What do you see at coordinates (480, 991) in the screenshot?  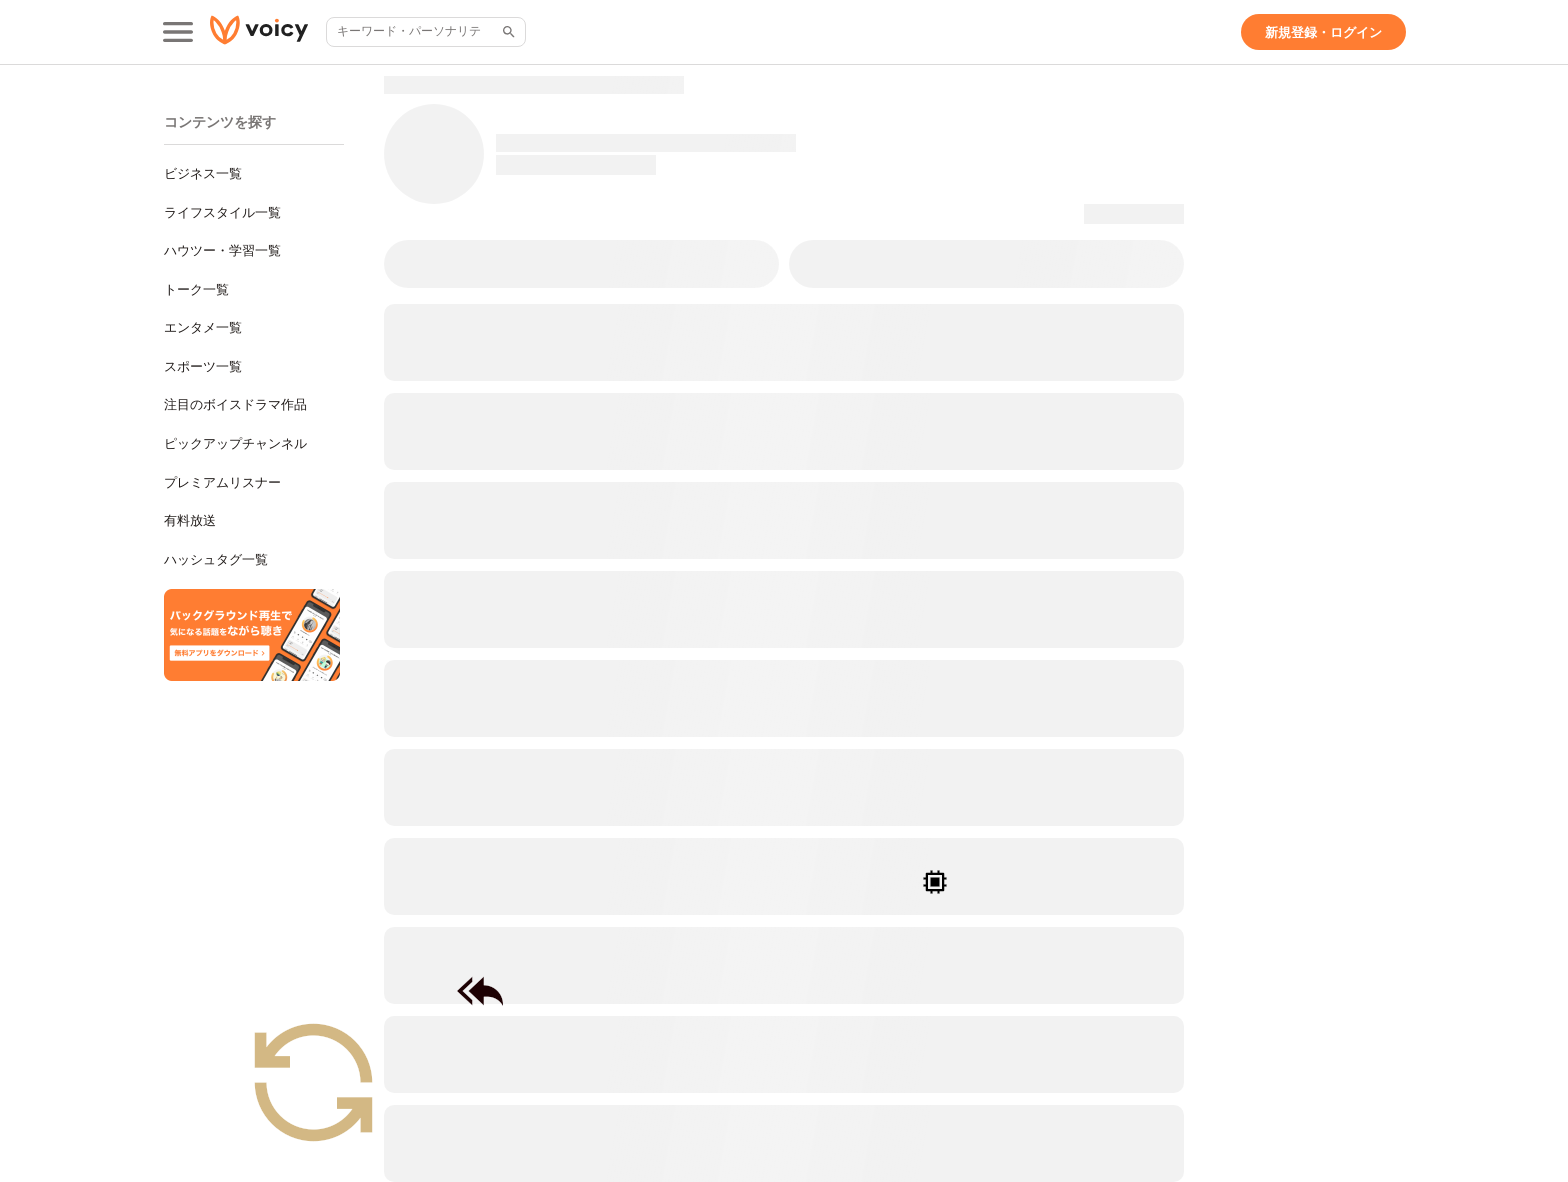 I see `reply to all recipients` at bounding box center [480, 991].